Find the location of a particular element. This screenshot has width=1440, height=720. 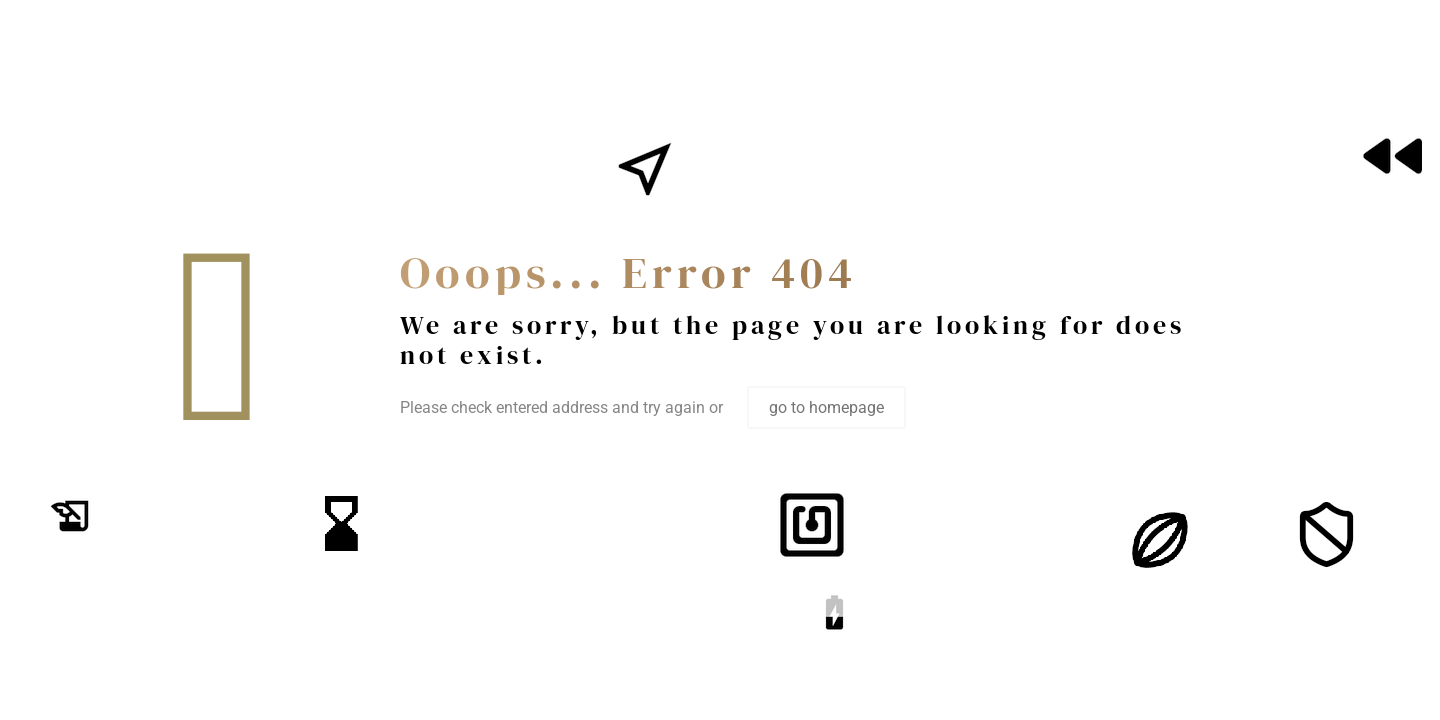

rewind media content quickly is located at coordinates (1394, 156).